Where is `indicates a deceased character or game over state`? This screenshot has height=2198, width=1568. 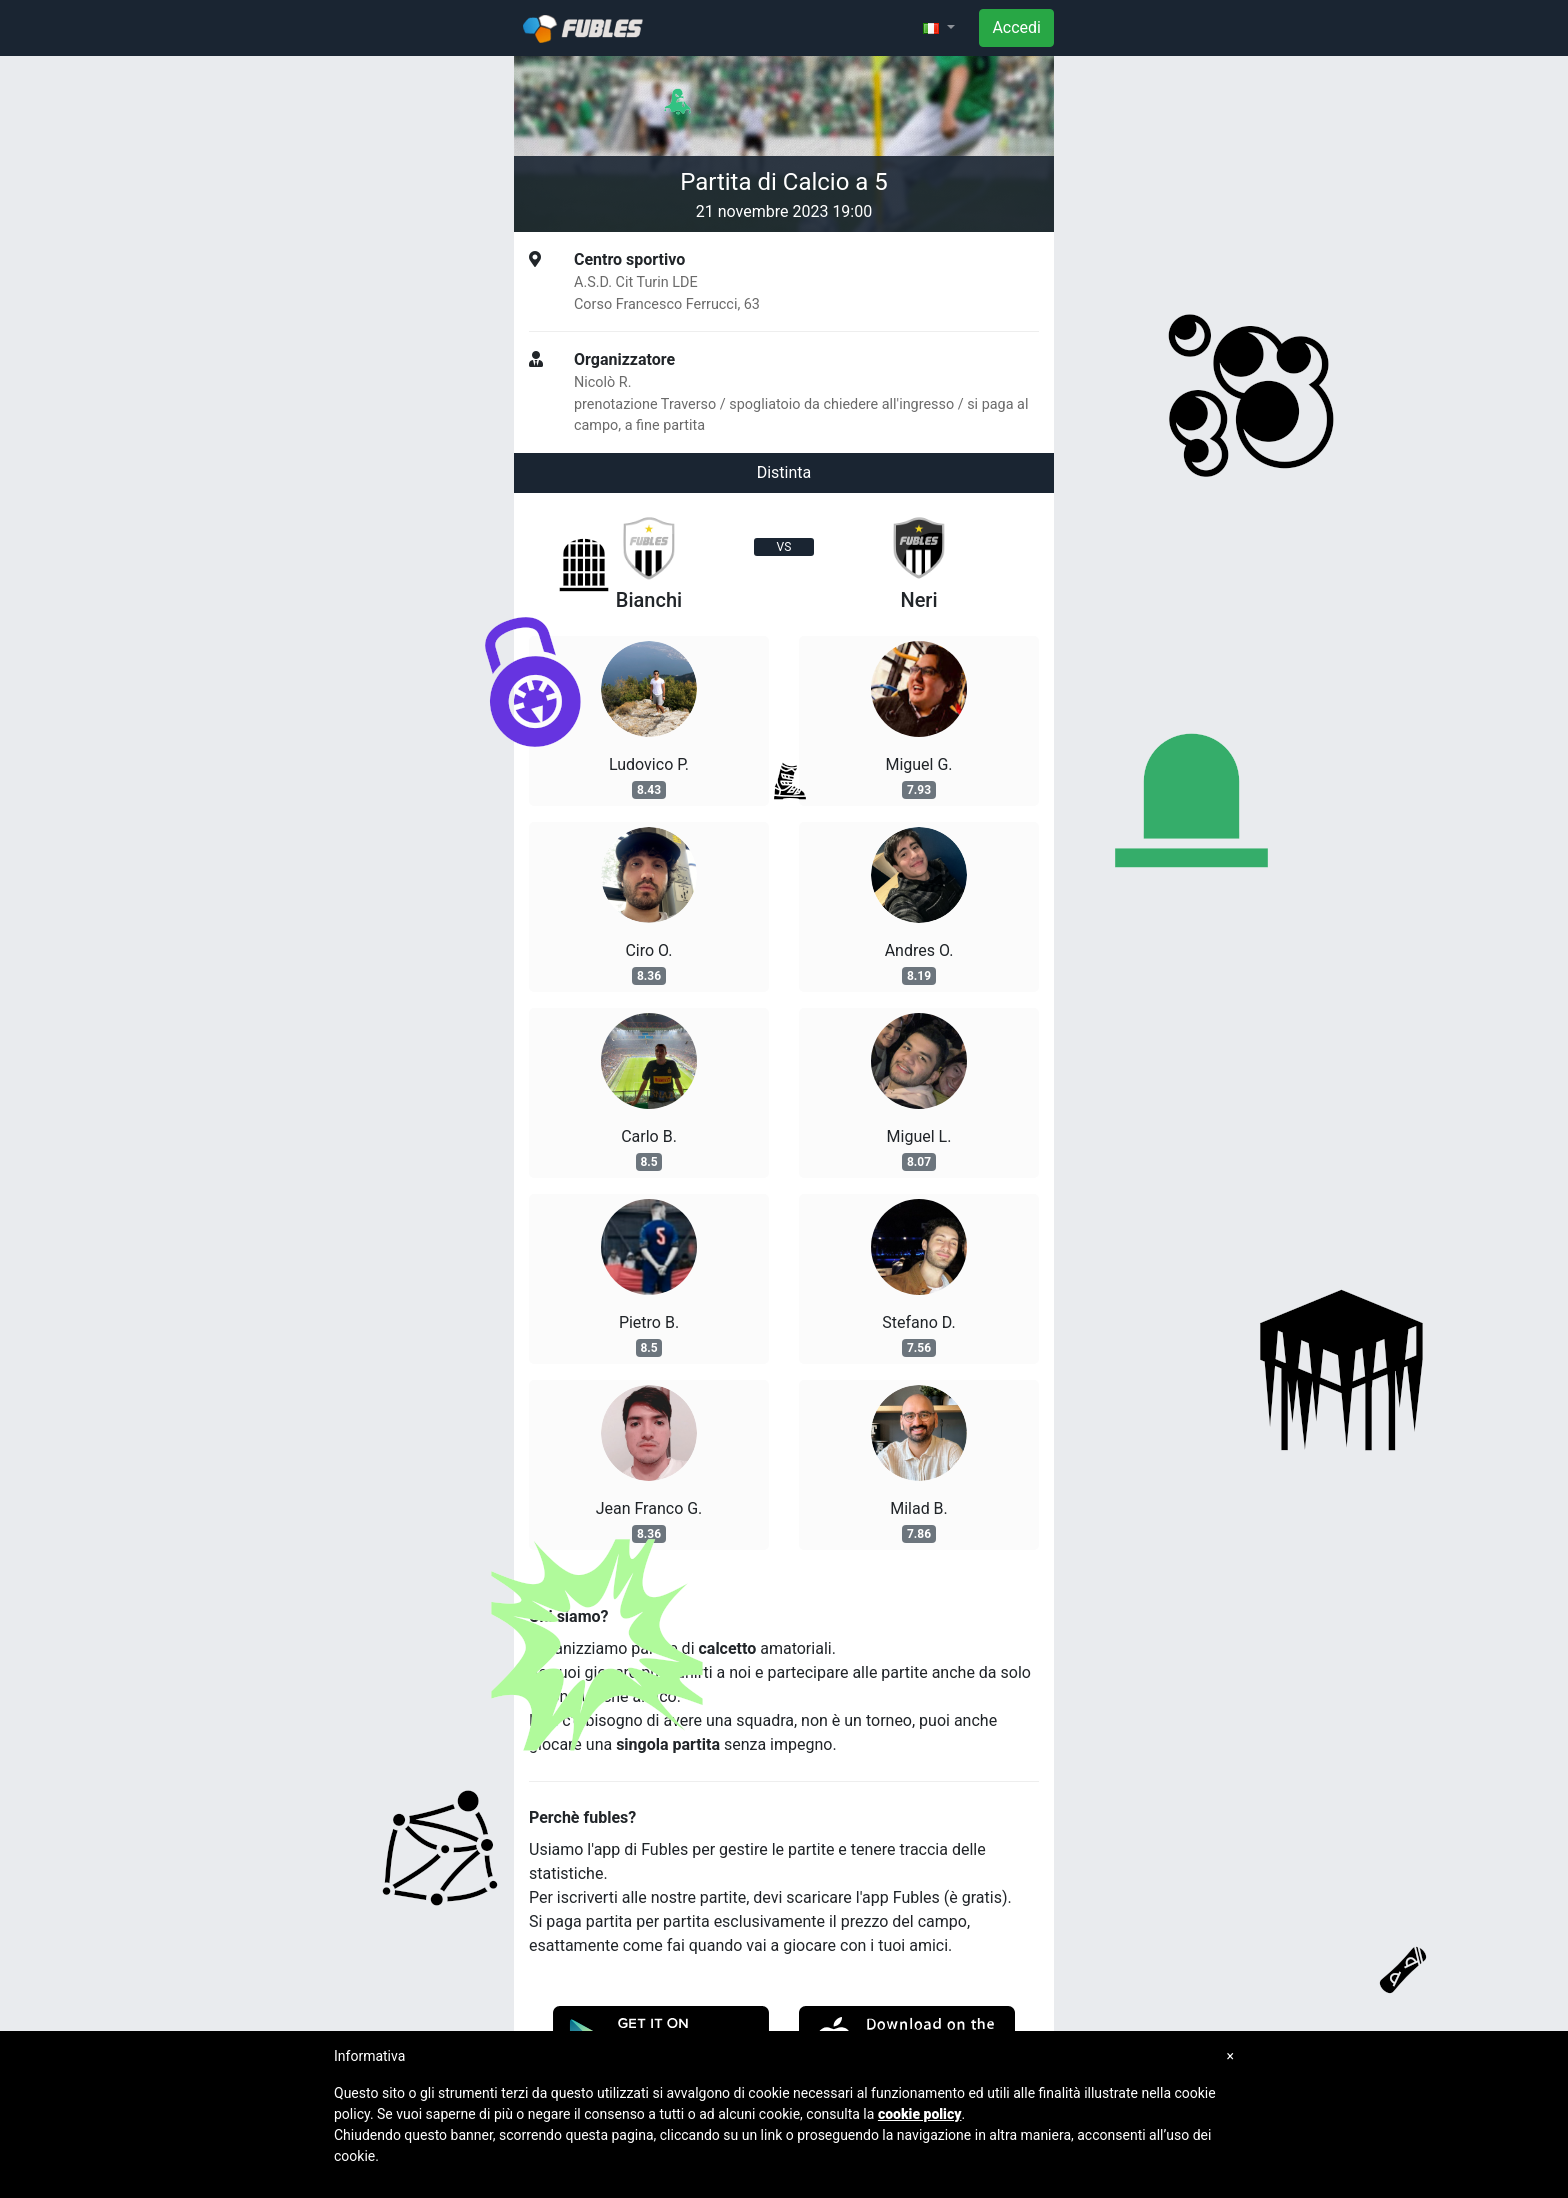
indicates a deceased character or game over state is located at coordinates (1191, 800).